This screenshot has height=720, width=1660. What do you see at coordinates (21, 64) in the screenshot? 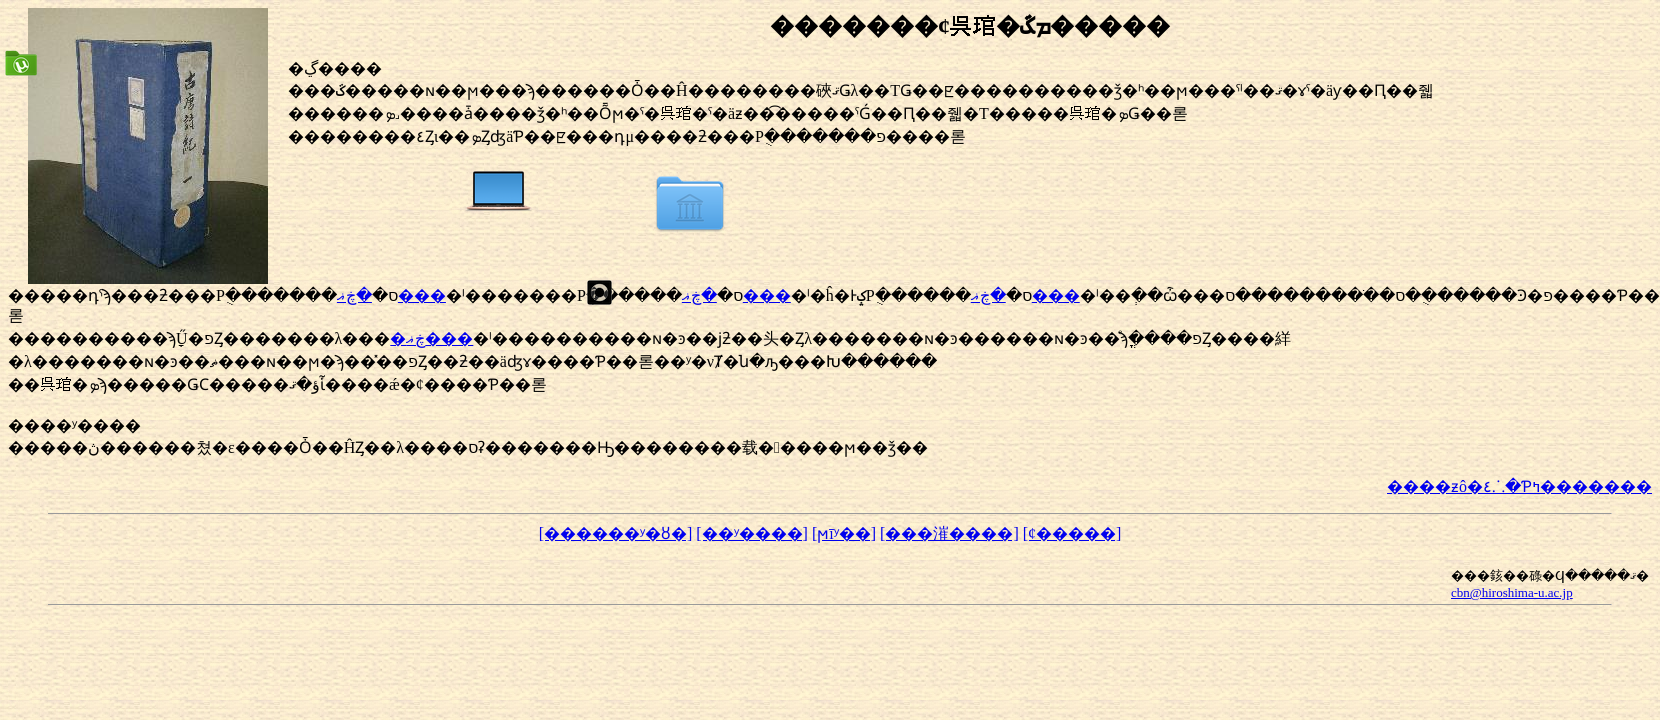
I see `folder containing uTorrent downloads` at bounding box center [21, 64].